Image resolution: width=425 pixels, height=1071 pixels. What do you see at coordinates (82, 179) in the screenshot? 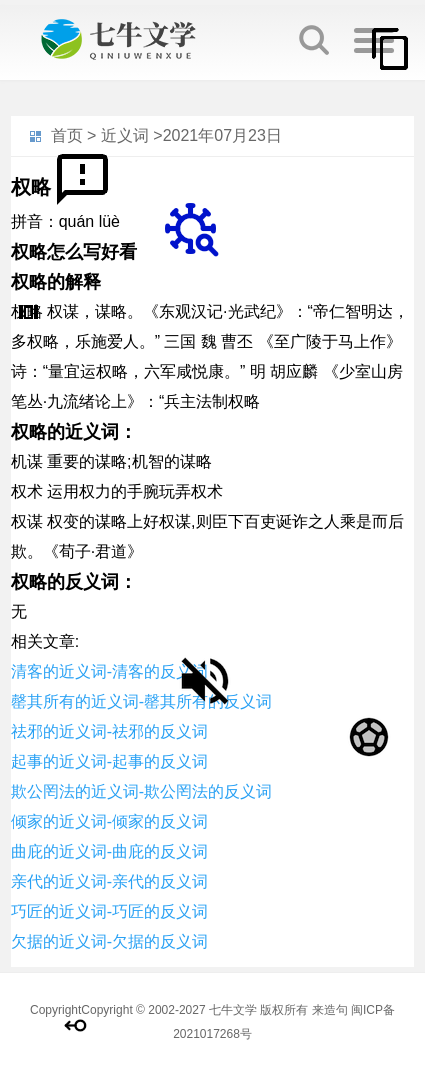
I see `message failed to send` at bounding box center [82, 179].